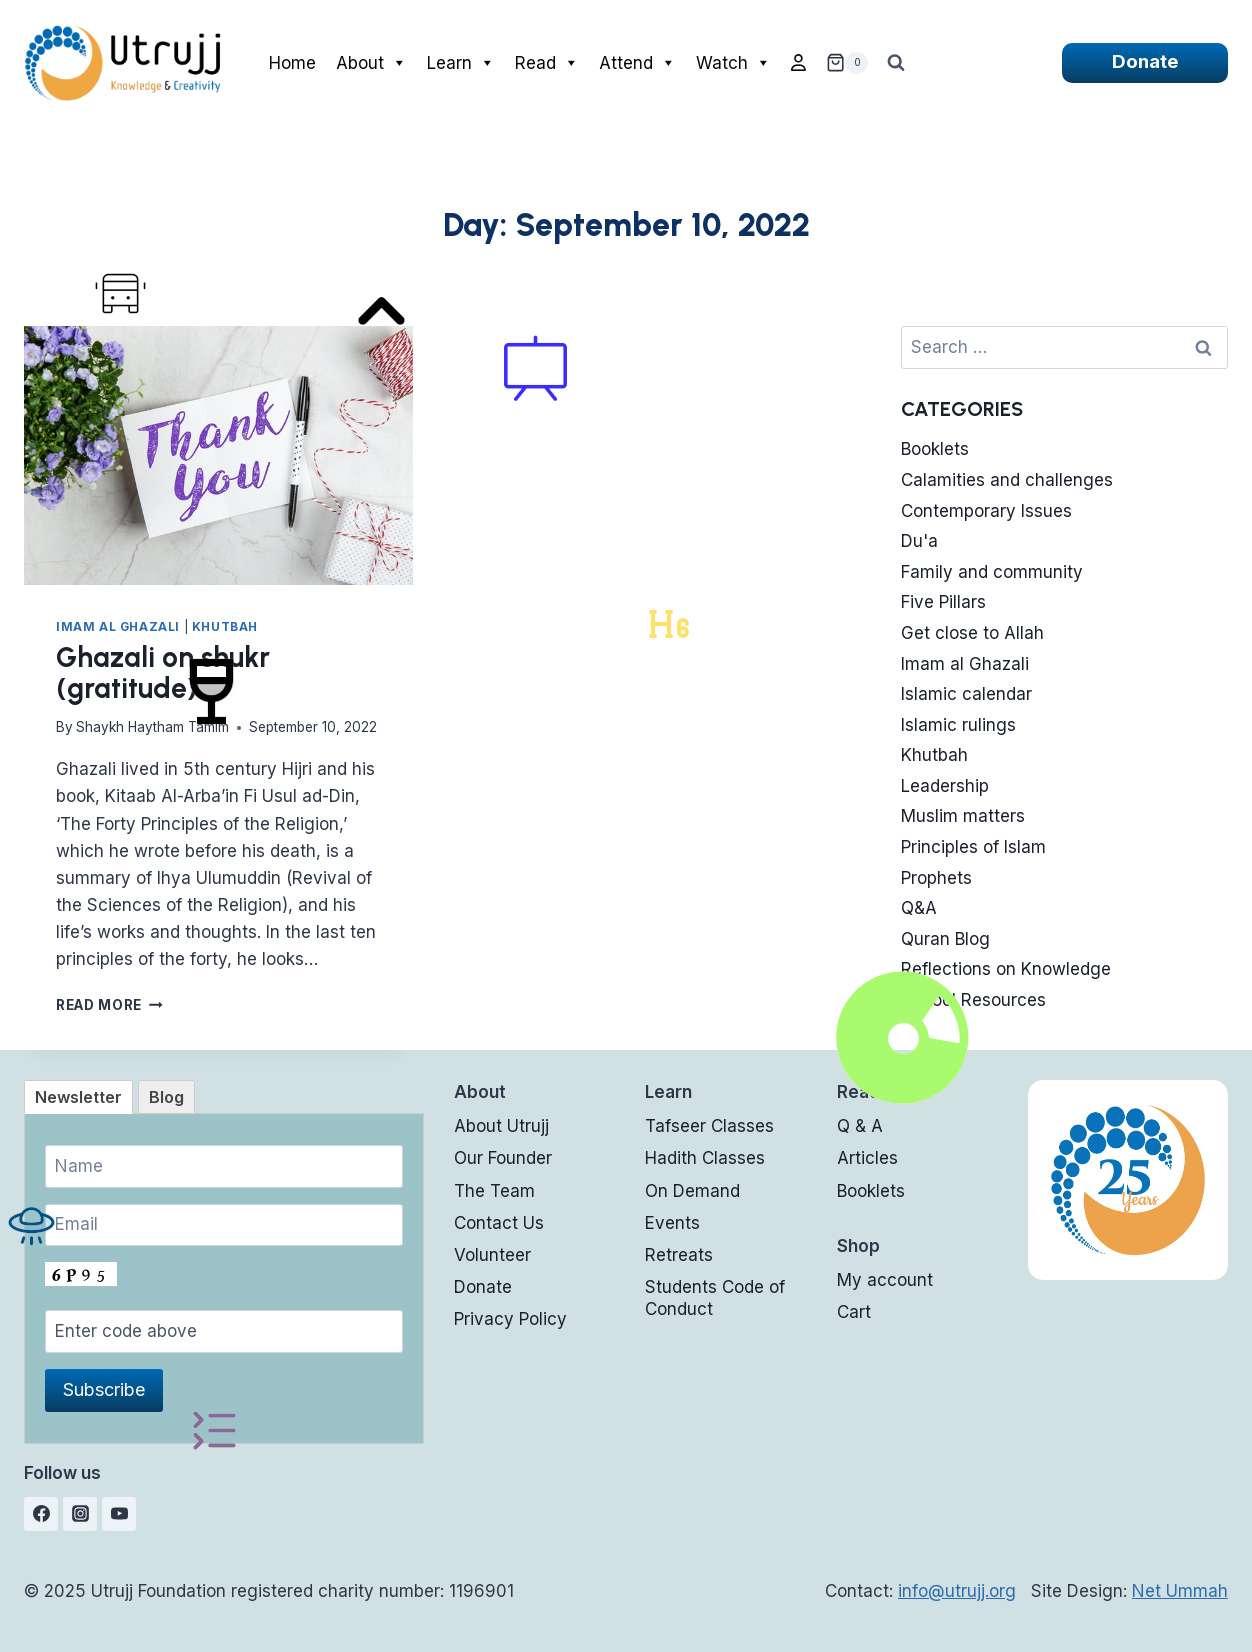 This screenshot has height=1652, width=1252. Describe the element at coordinates (381, 308) in the screenshot. I see `collapse an expanded section` at that location.